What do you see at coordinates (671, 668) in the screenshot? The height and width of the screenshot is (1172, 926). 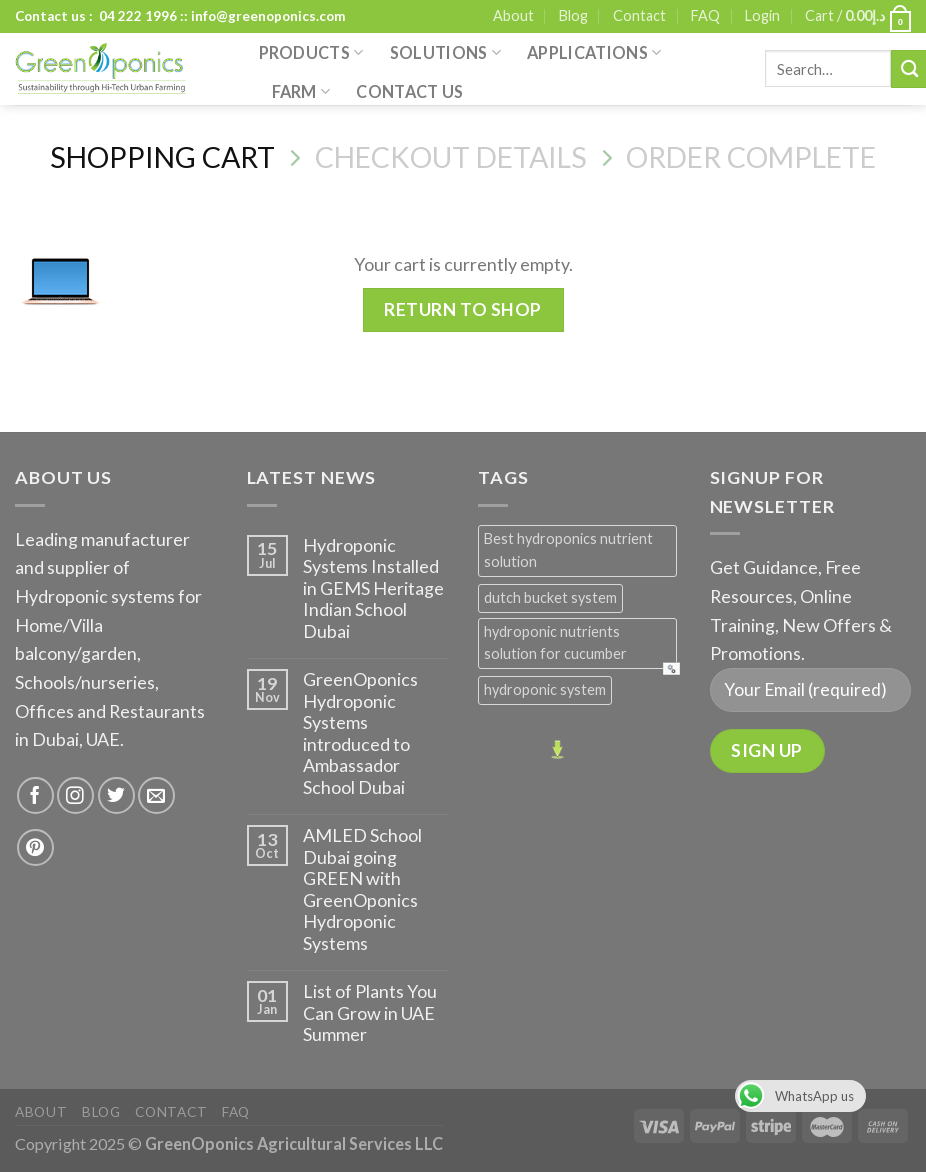 I see `run an executable program or application` at bounding box center [671, 668].